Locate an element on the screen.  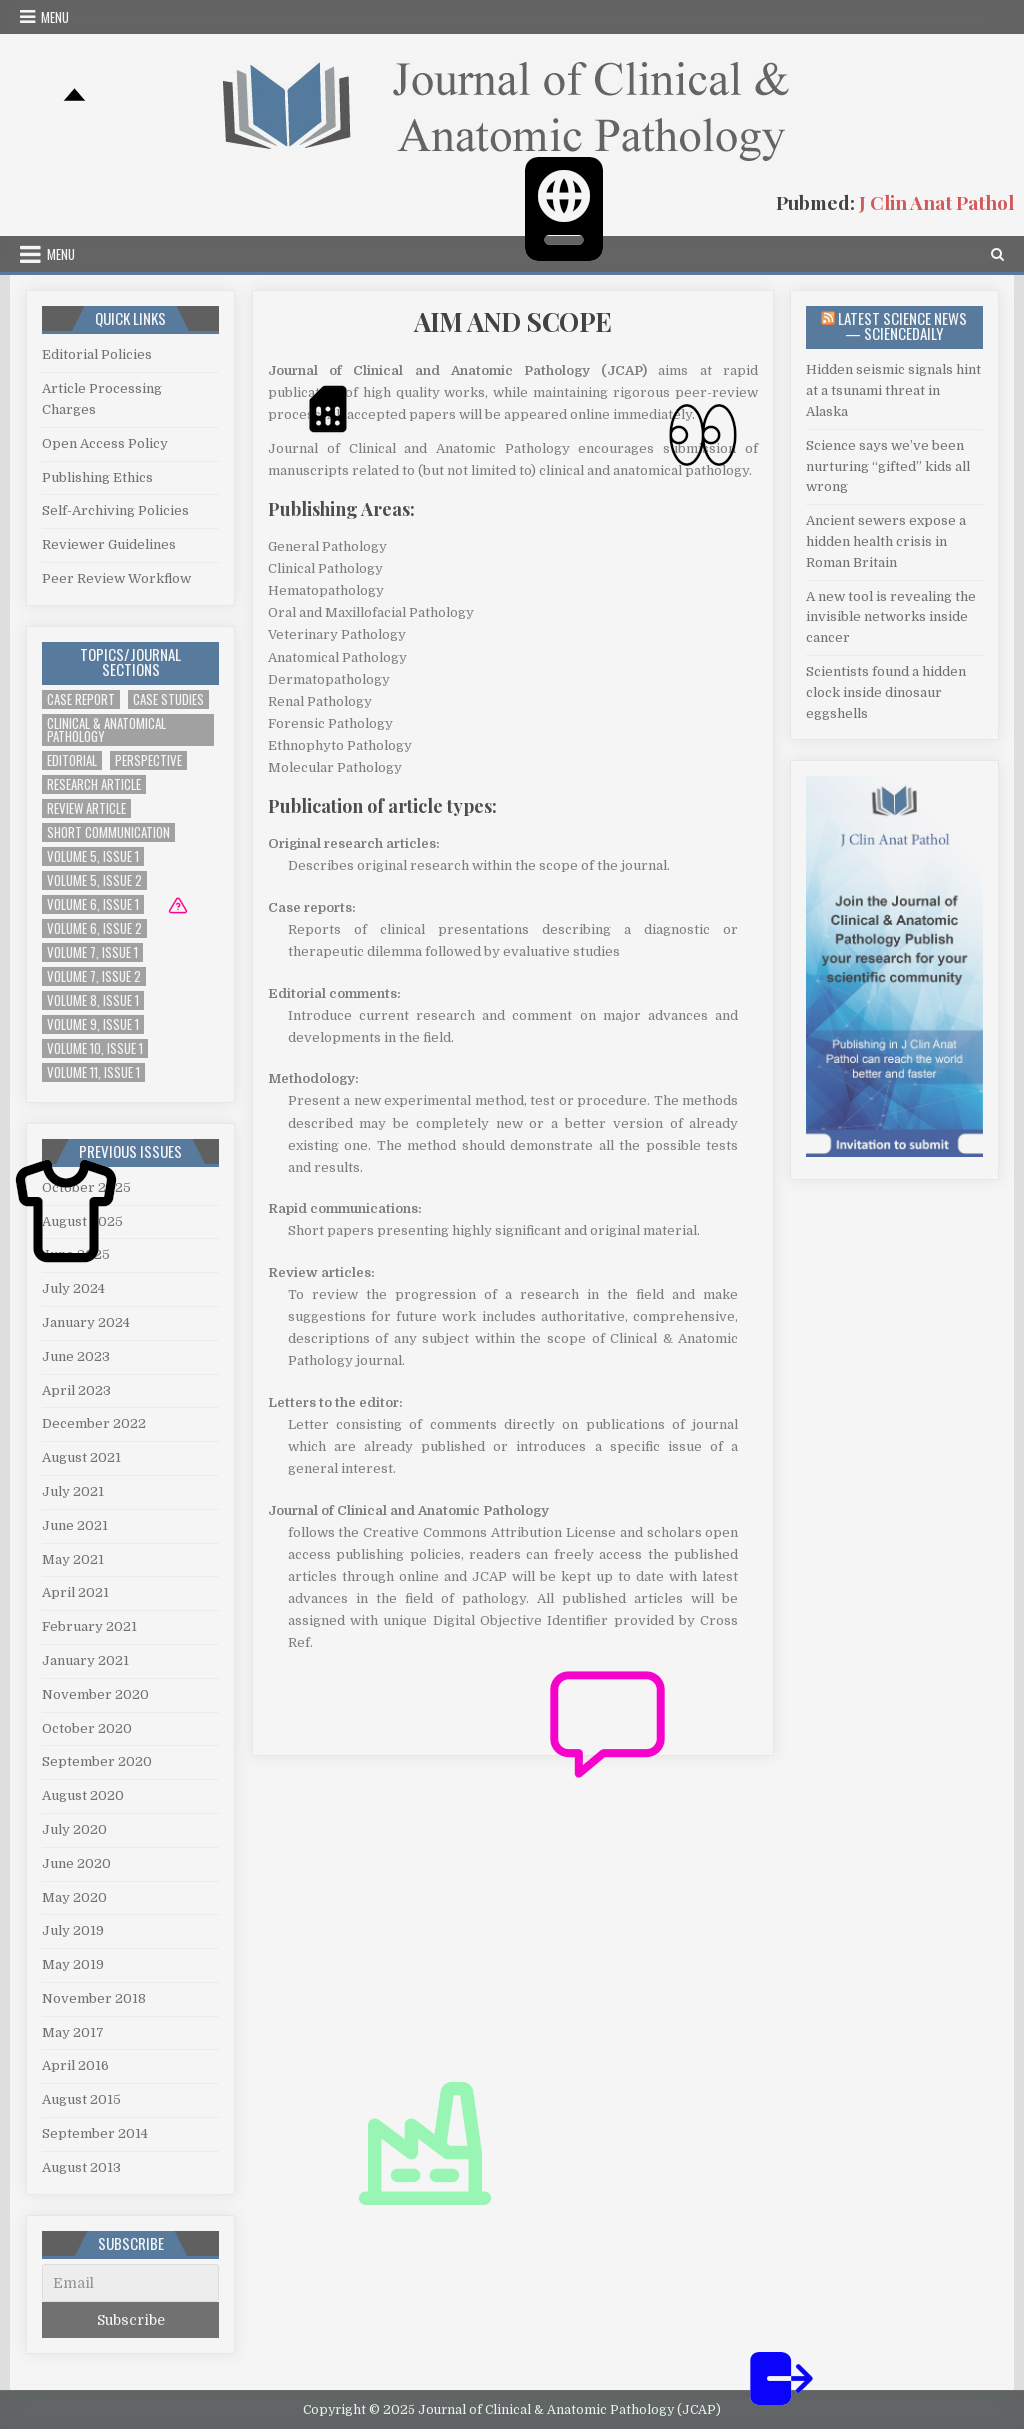
access help or support for a warning condition is located at coordinates (178, 906).